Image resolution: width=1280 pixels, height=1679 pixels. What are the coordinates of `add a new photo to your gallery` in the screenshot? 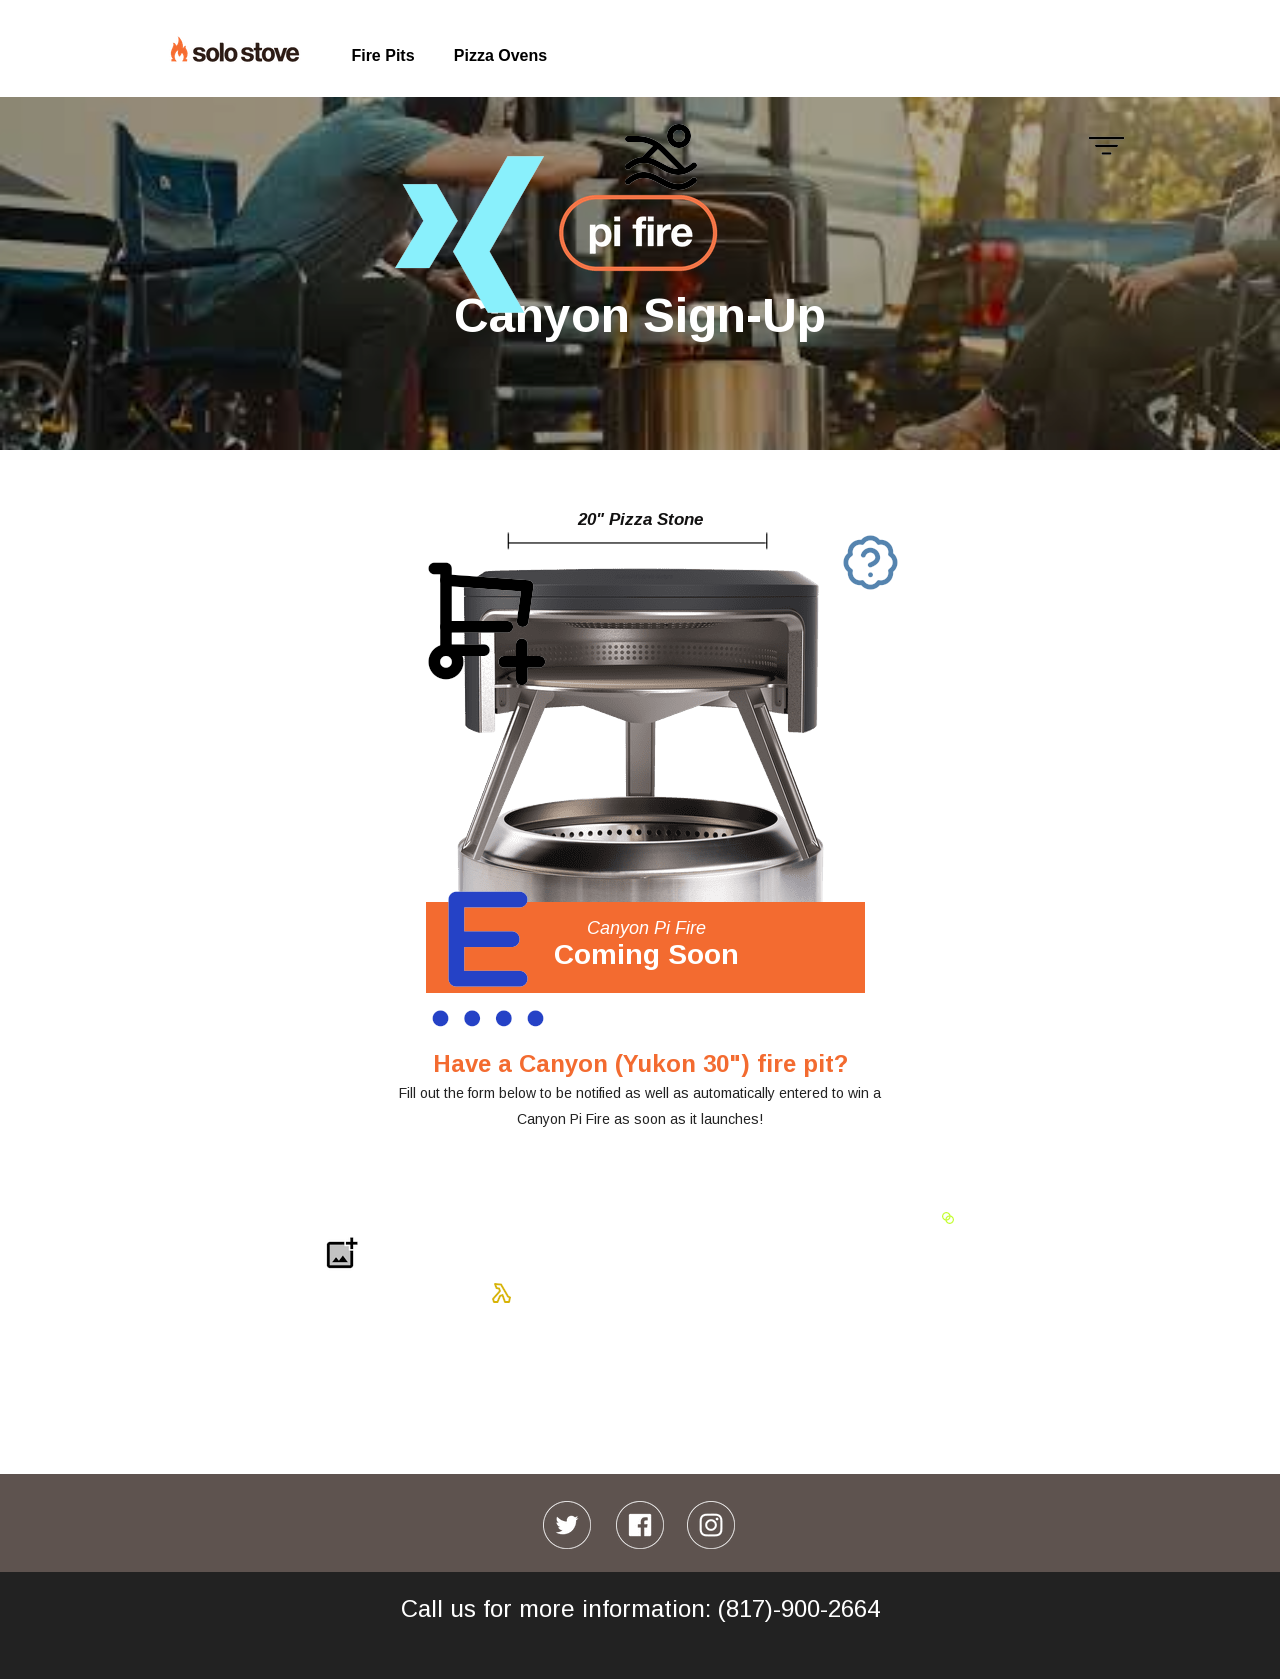 It's located at (341, 1253).